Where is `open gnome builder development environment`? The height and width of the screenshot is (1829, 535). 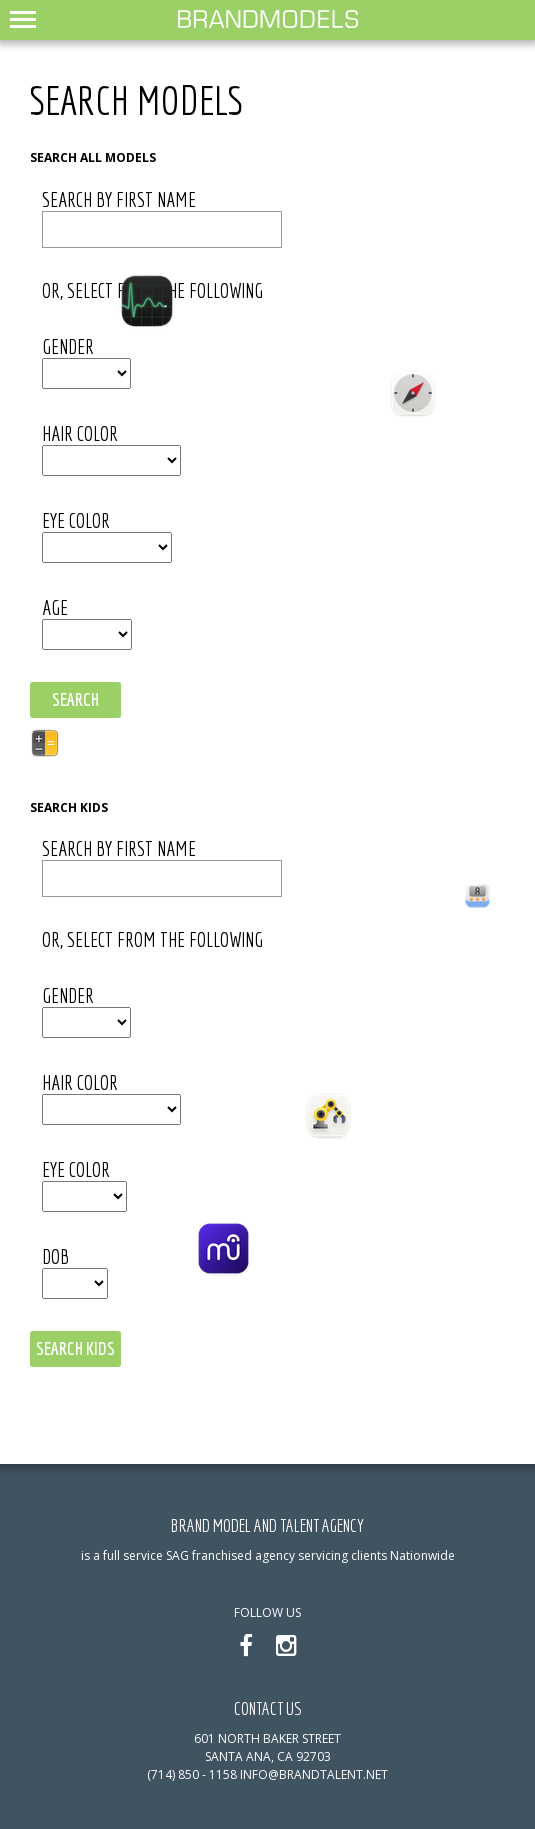 open gnome builder development environment is located at coordinates (328, 1115).